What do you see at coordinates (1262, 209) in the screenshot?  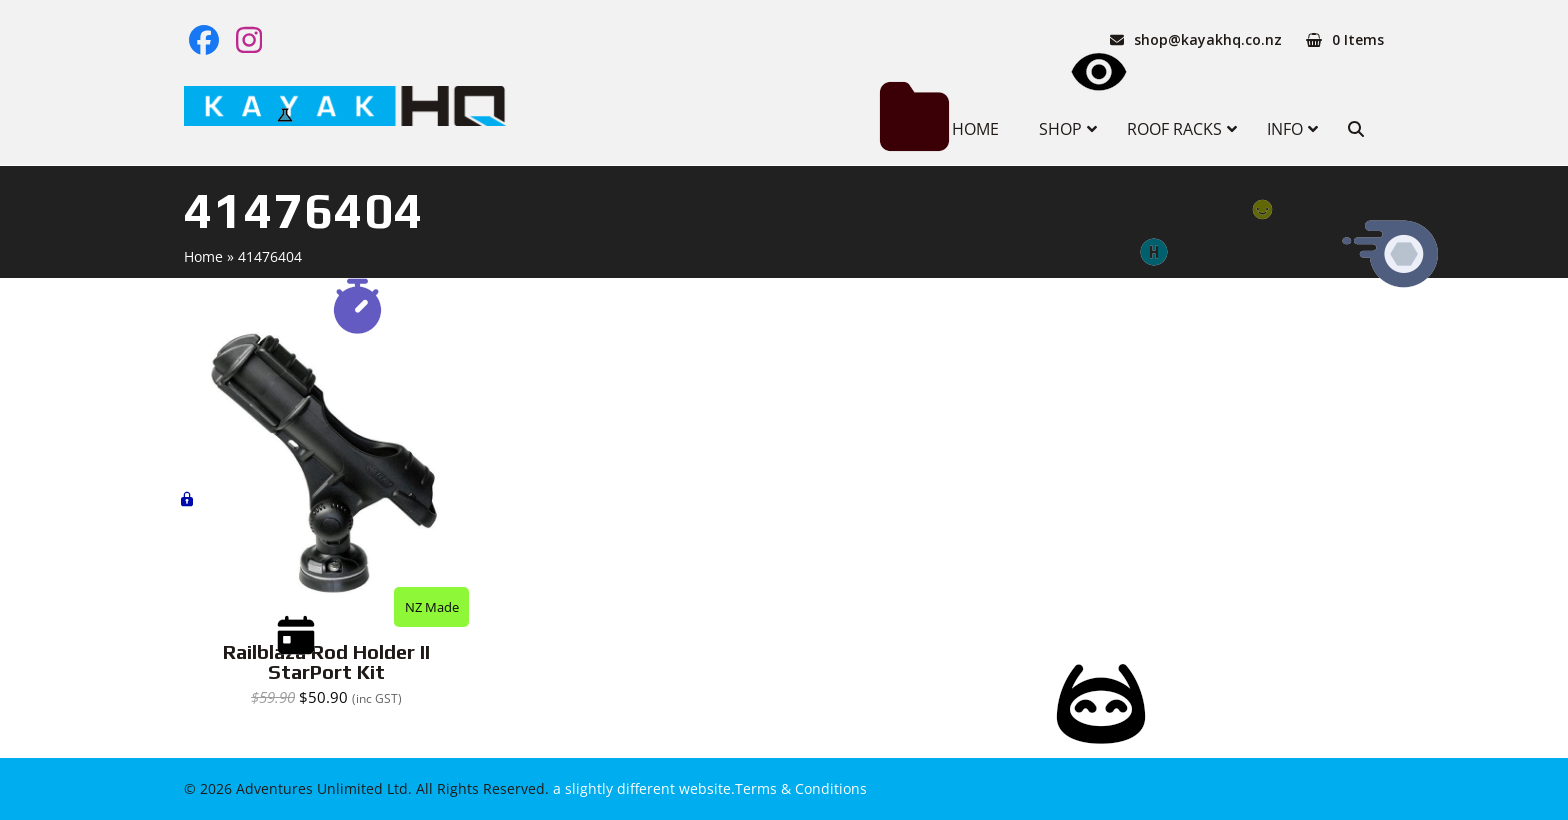 I see `open emoji picker` at bounding box center [1262, 209].